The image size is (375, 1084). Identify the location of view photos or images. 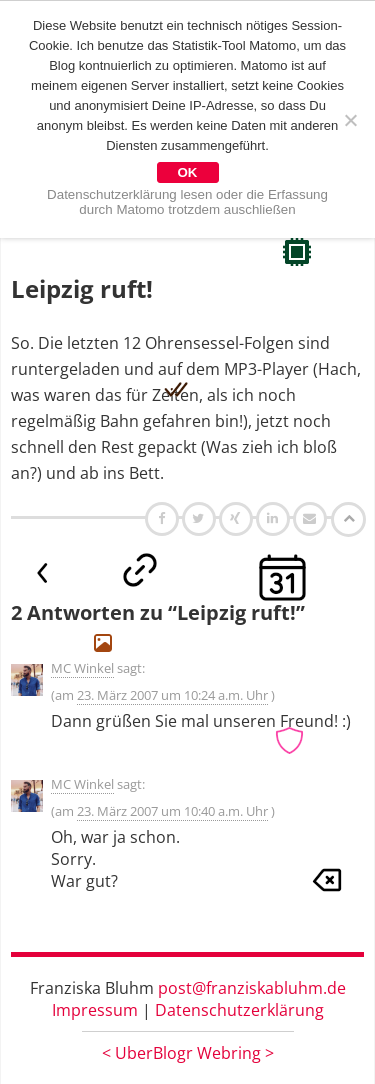
(103, 643).